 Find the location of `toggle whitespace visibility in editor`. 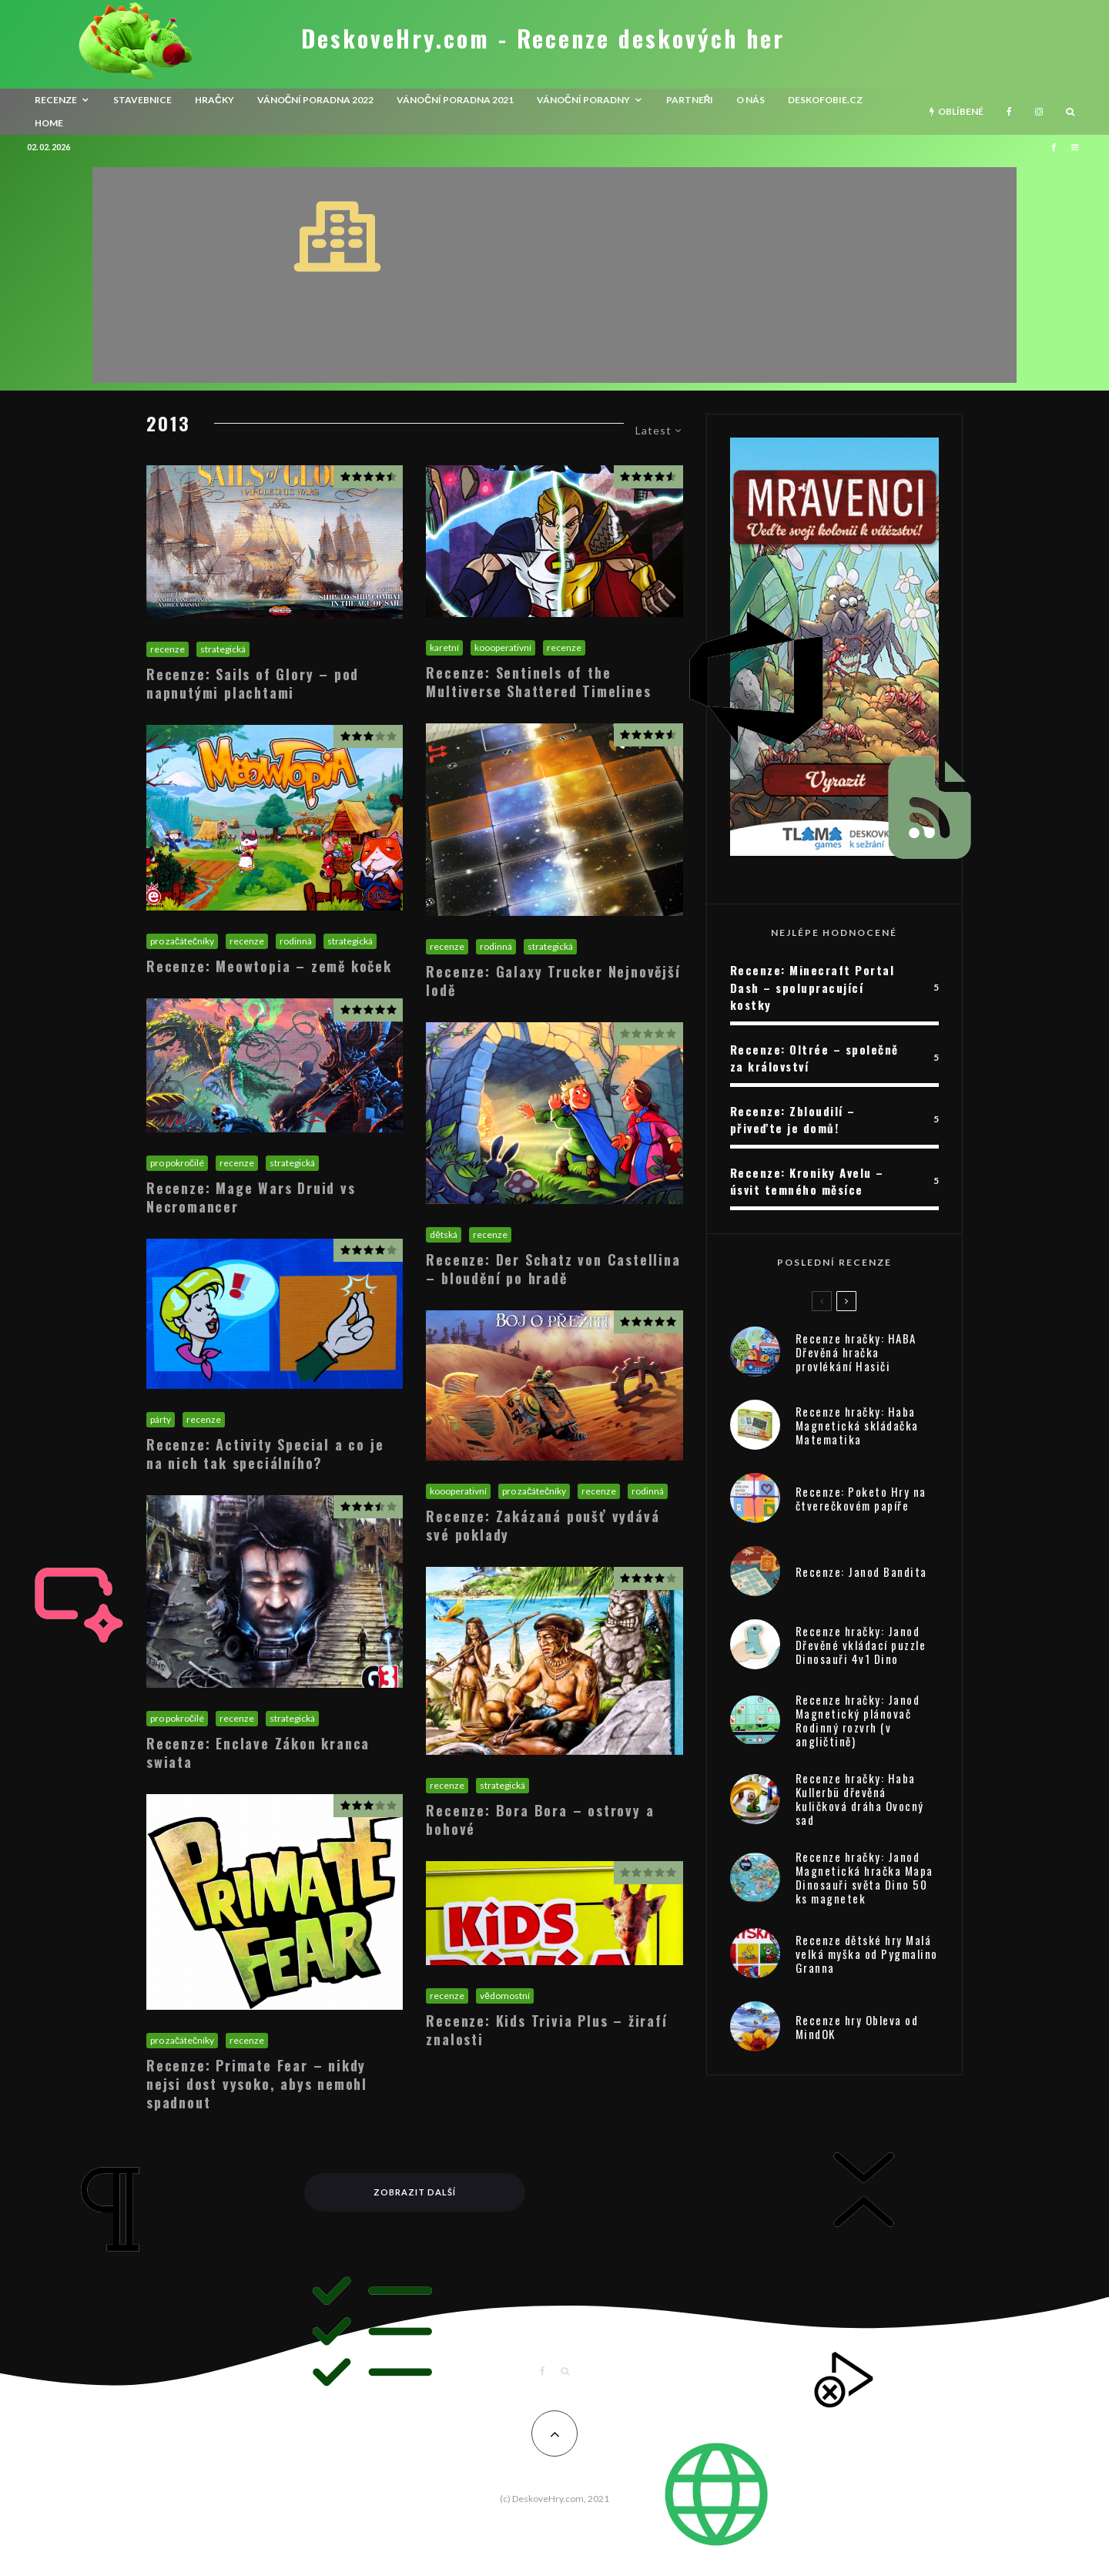

toggle whitespace visibility in editor is located at coordinates (113, 2212).